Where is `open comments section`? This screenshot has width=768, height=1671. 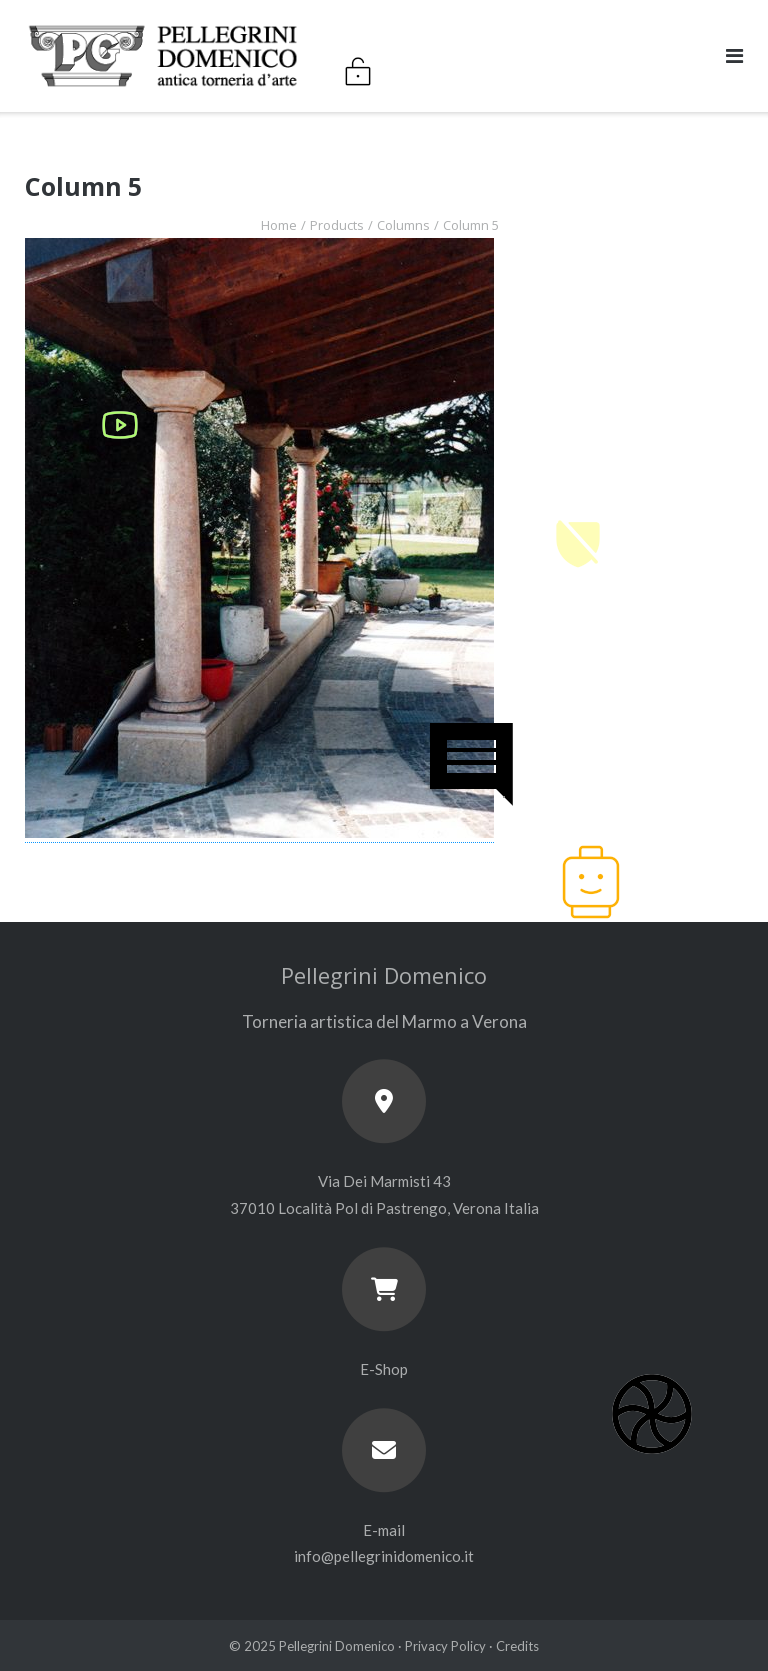
open comments section is located at coordinates (471, 764).